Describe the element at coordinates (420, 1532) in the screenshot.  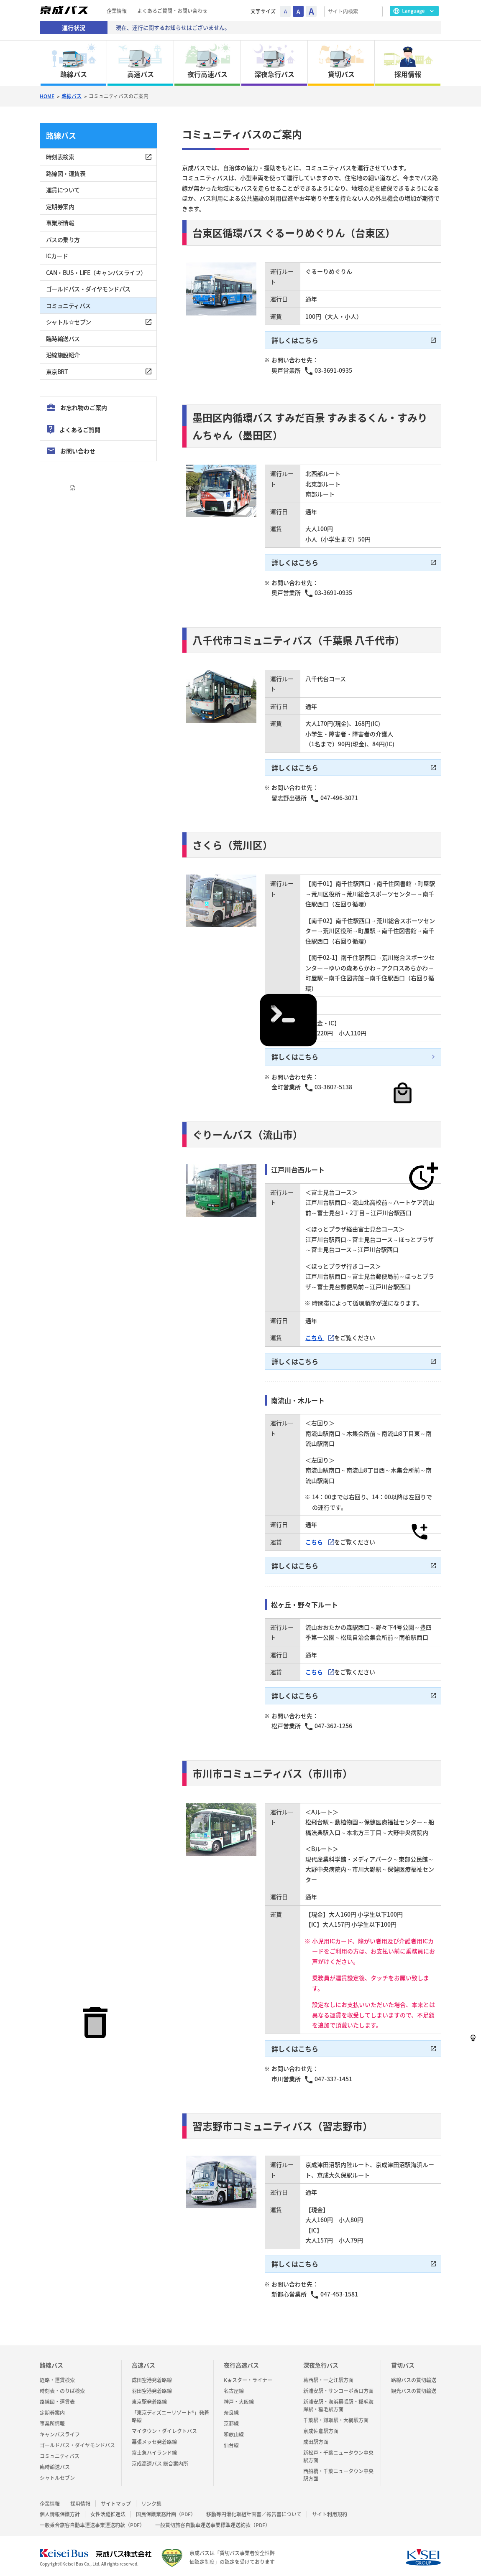
I see `add a new contact to your phone` at that location.